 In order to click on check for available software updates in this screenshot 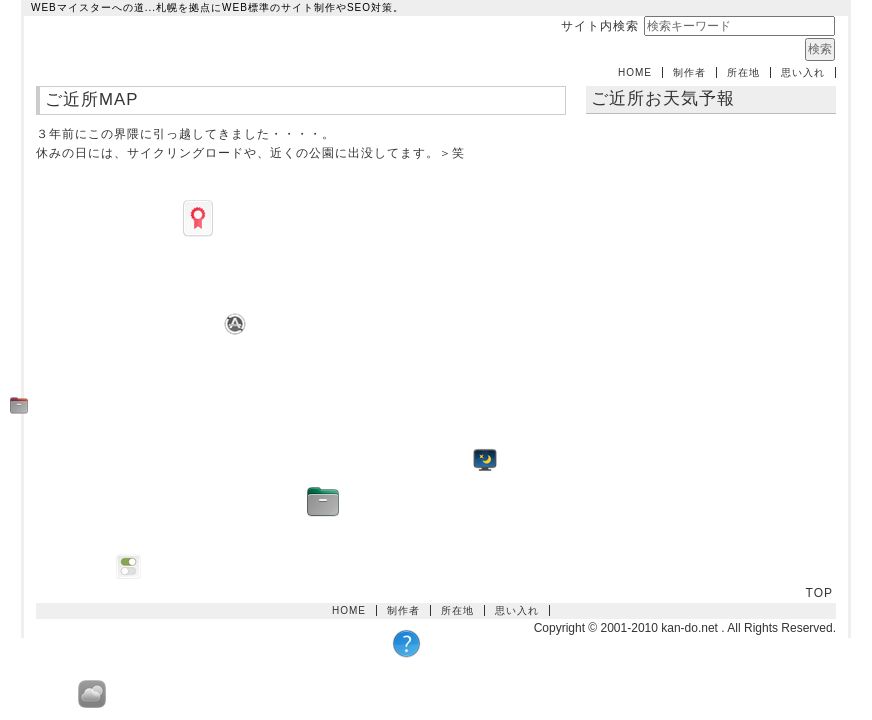, I will do `click(235, 324)`.